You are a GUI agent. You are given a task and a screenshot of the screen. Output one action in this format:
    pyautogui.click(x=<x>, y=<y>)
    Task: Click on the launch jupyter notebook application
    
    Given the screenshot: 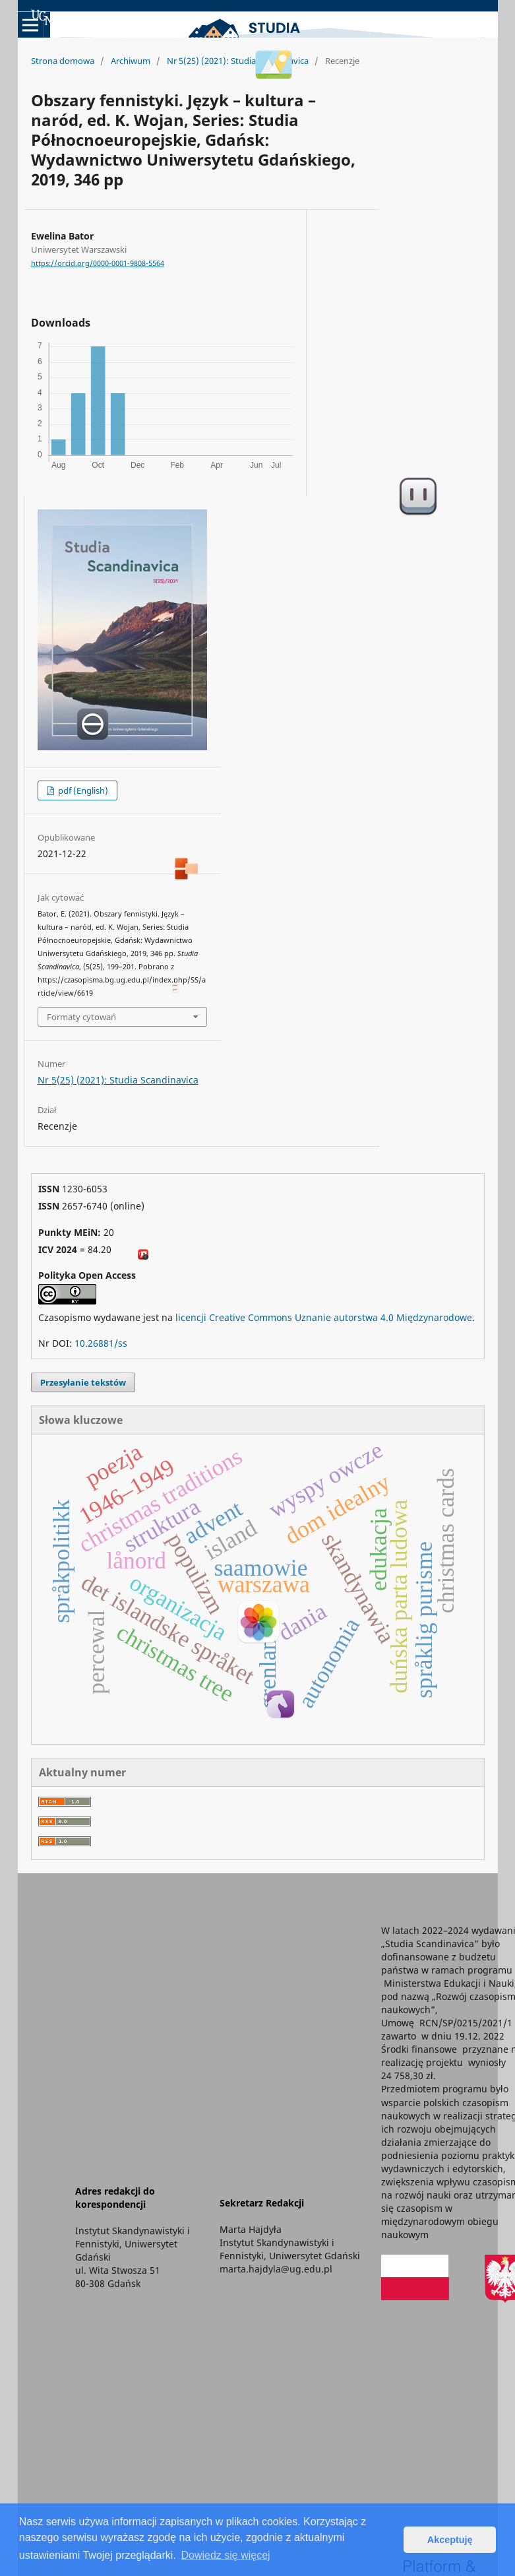 What is the action you would take?
    pyautogui.click(x=175, y=987)
    